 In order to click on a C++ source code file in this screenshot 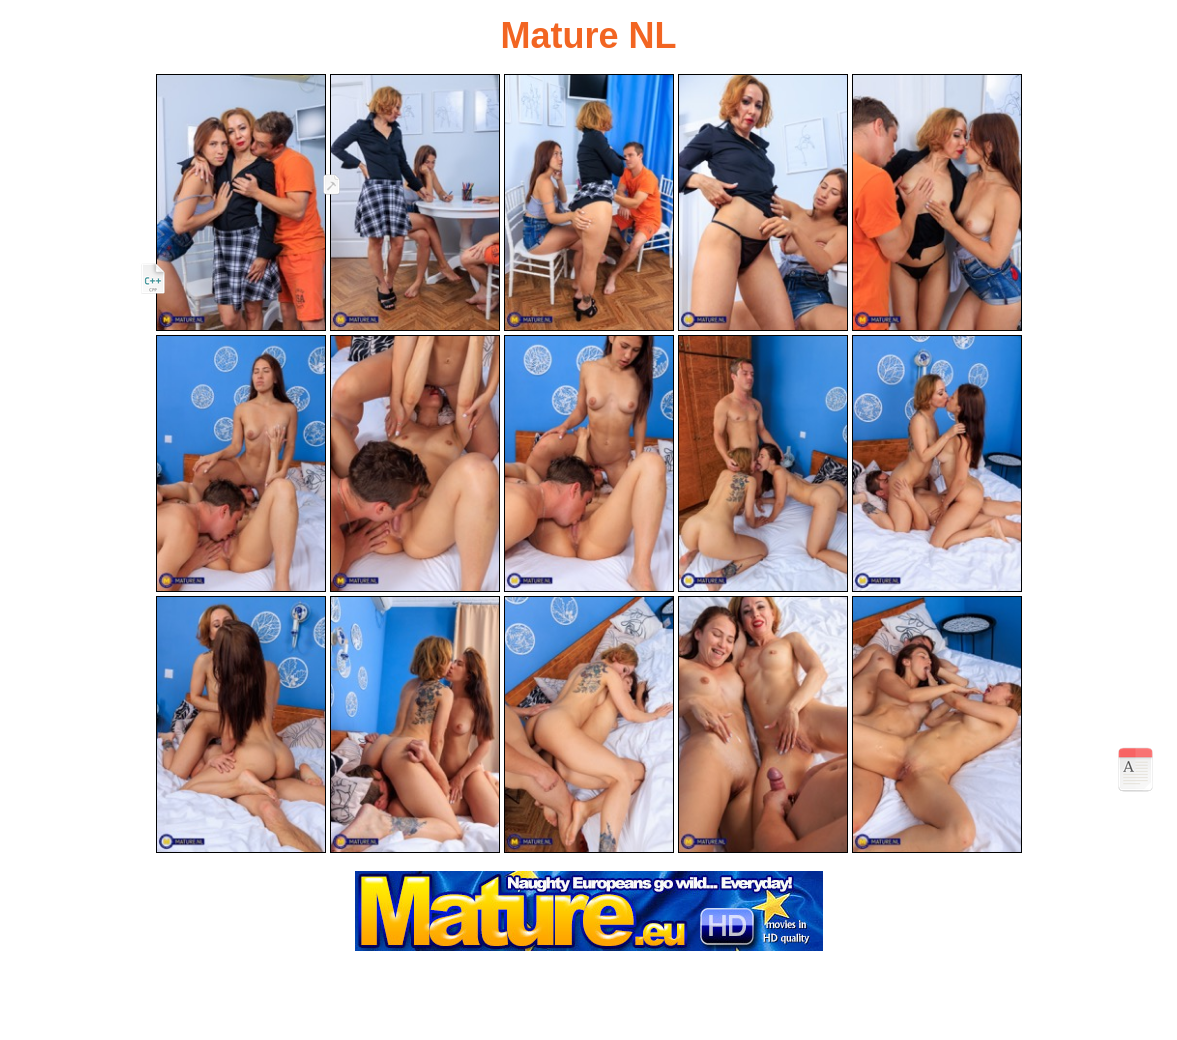, I will do `click(153, 279)`.